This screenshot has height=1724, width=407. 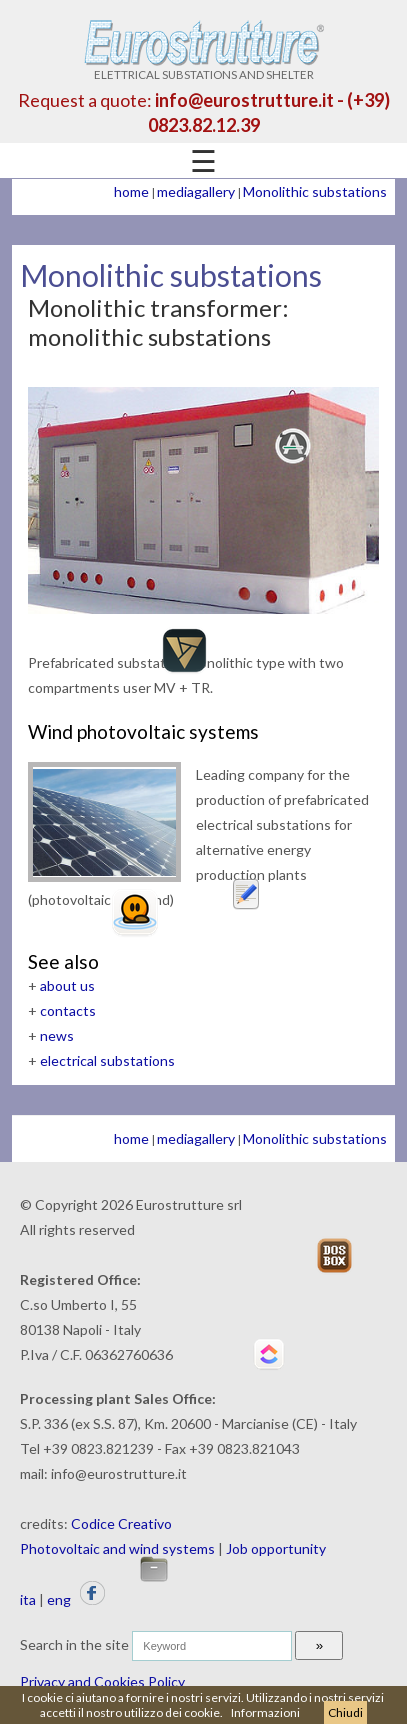 What do you see at coordinates (135, 912) in the screenshot?
I see `launch DDNet game application` at bounding box center [135, 912].